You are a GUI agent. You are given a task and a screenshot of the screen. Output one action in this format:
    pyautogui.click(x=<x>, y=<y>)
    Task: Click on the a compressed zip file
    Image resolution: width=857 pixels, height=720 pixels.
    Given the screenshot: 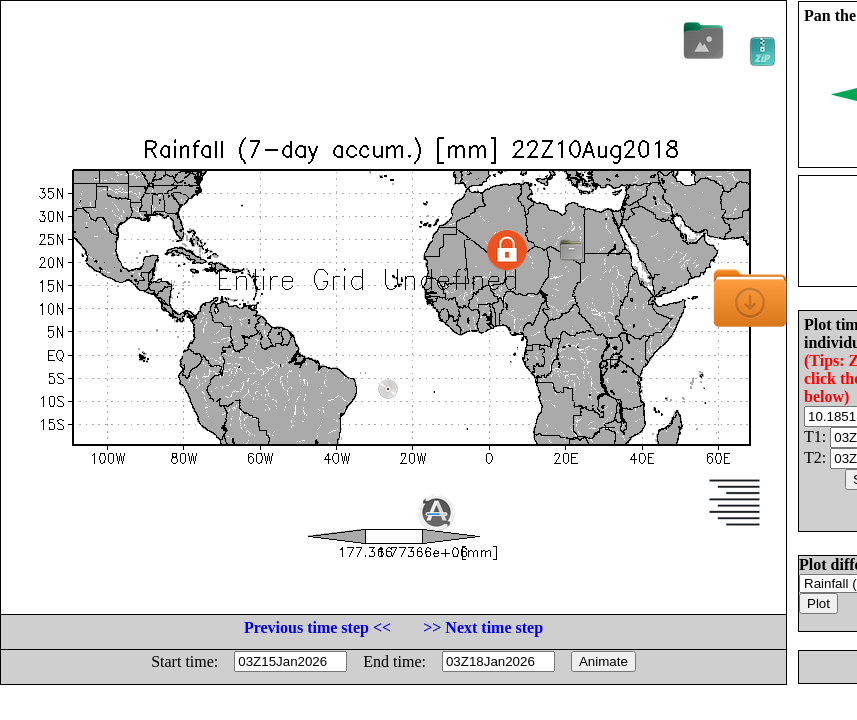 What is the action you would take?
    pyautogui.click(x=762, y=51)
    